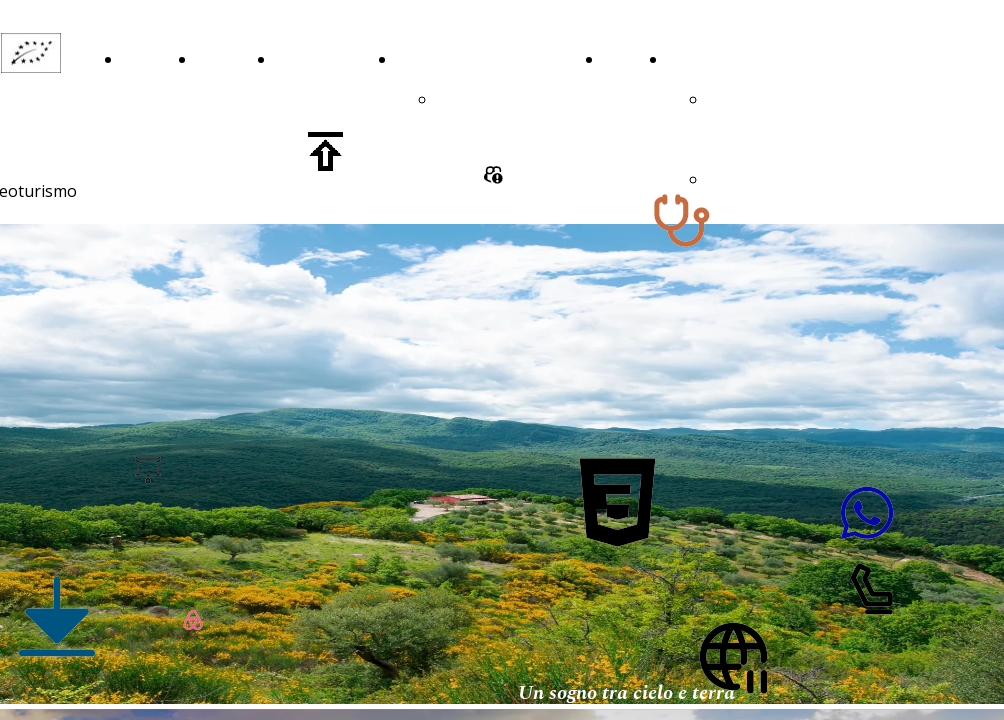  Describe the element at coordinates (733, 656) in the screenshot. I see `pause global sync or updates` at that location.